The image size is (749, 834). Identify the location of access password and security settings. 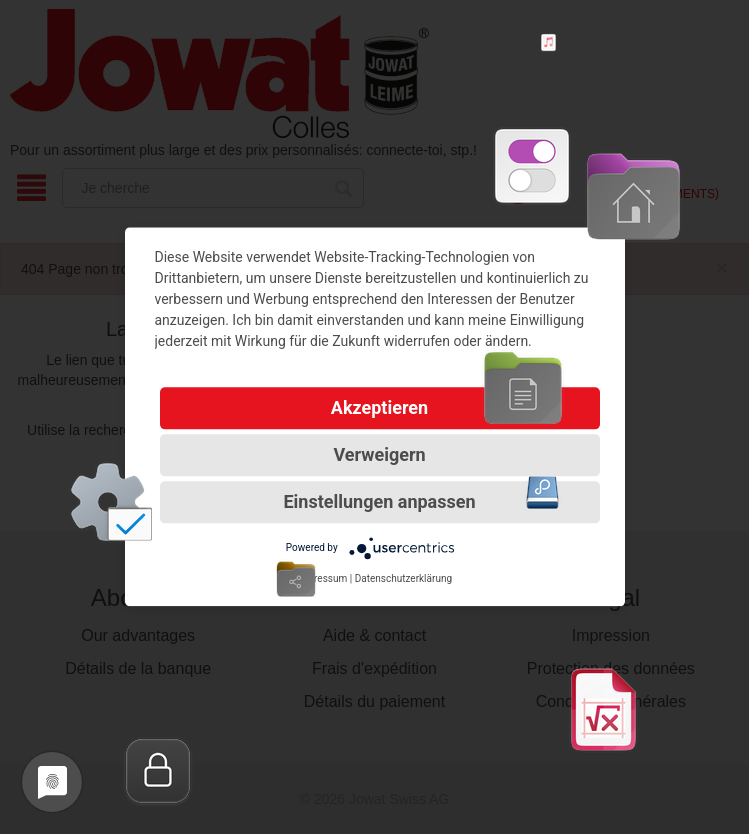
(158, 772).